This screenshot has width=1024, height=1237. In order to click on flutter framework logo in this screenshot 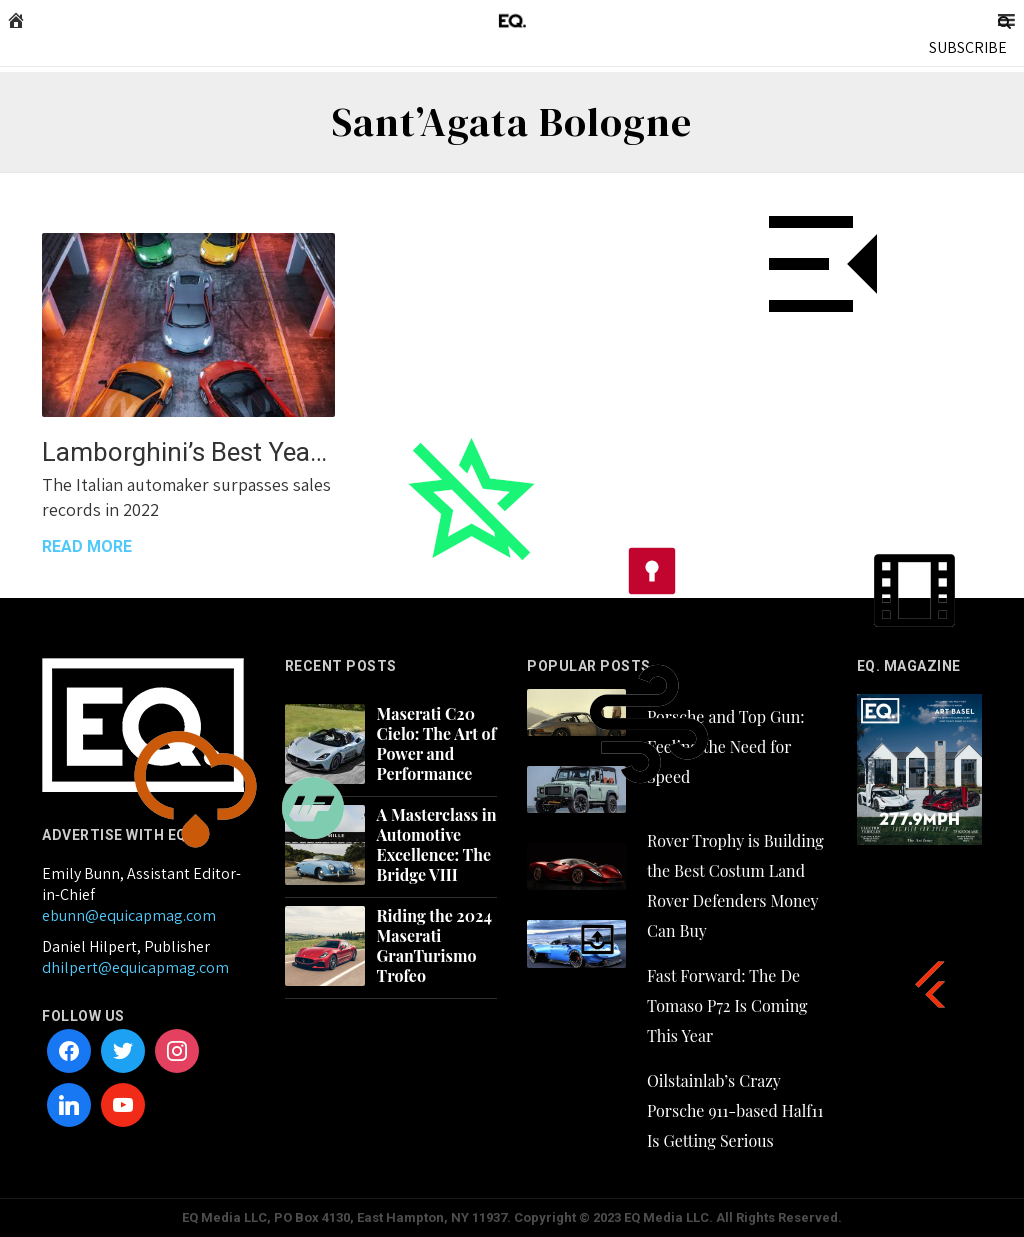, I will do `click(932, 984)`.